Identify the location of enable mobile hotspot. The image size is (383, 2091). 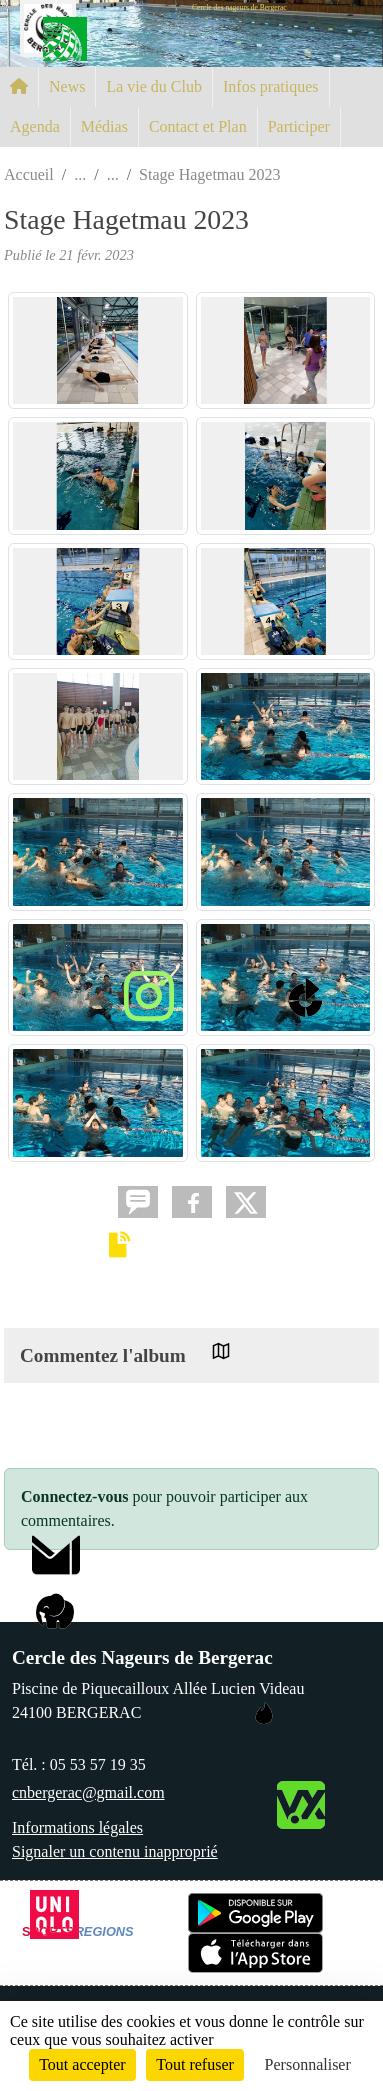
(119, 1245).